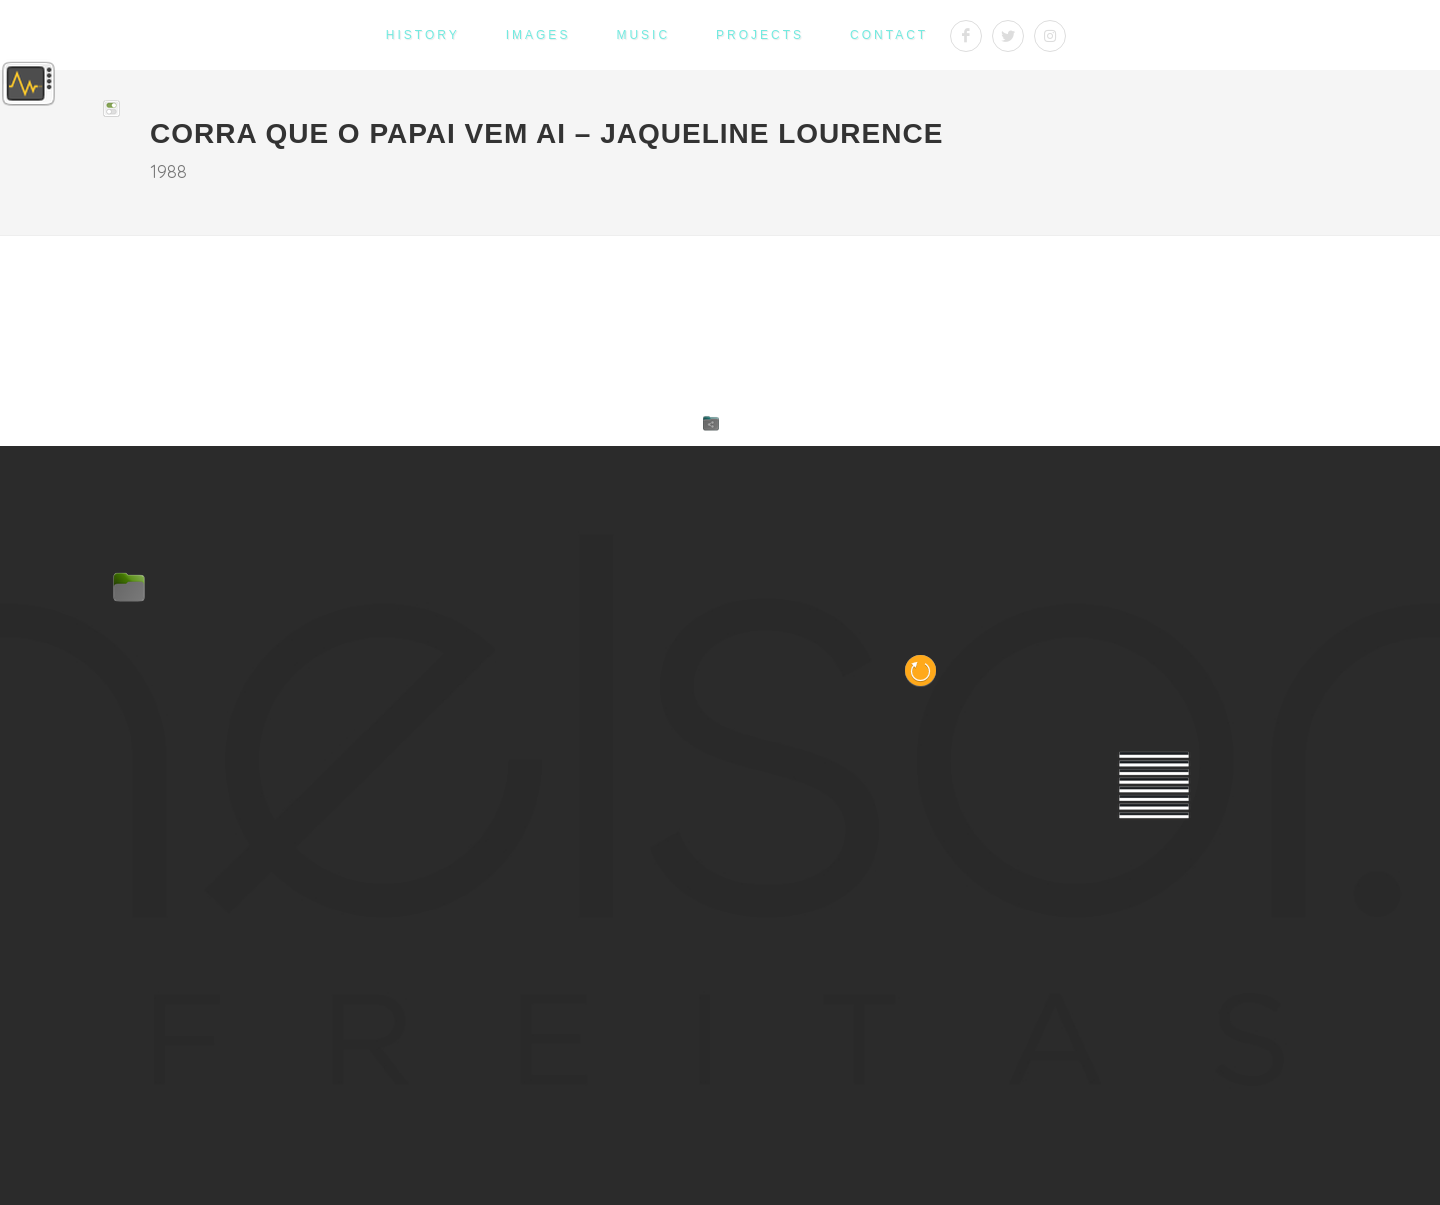 The width and height of the screenshot is (1440, 1205). What do you see at coordinates (111, 108) in the screenshot?
I see `open unity tweak tool settings` at bounding box center [111, 108].